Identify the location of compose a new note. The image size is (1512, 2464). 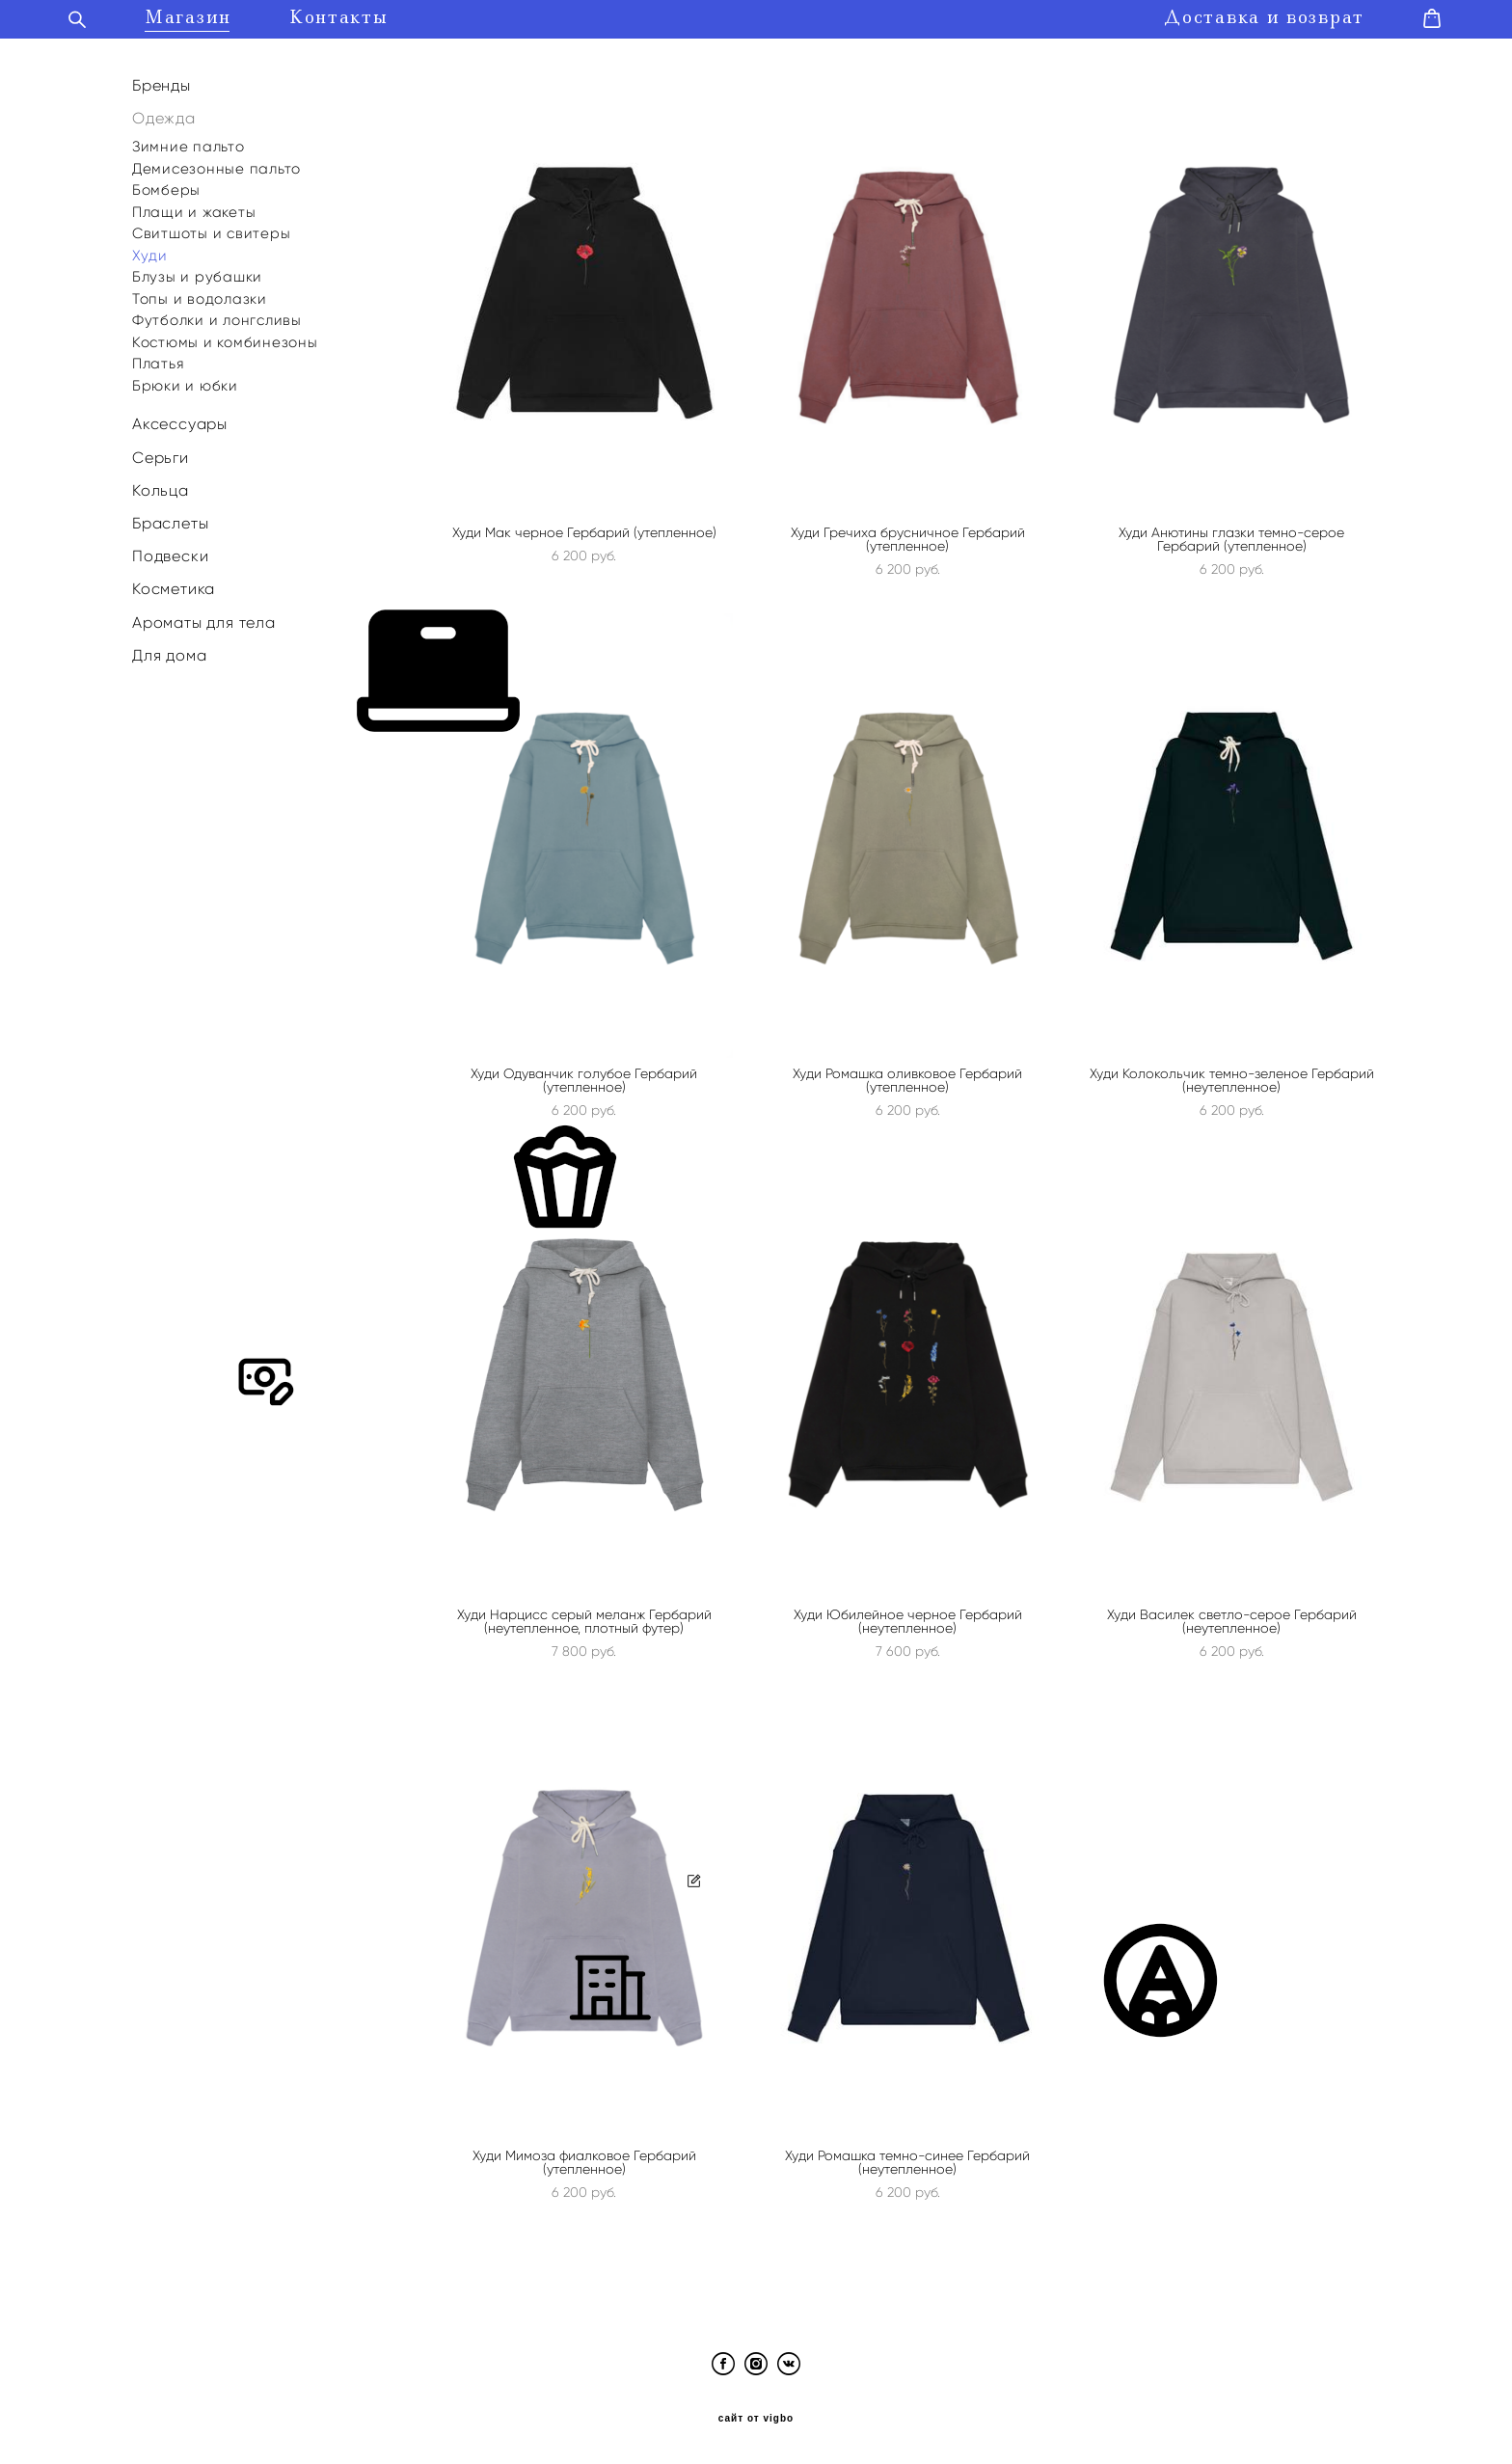
(693, 1881).